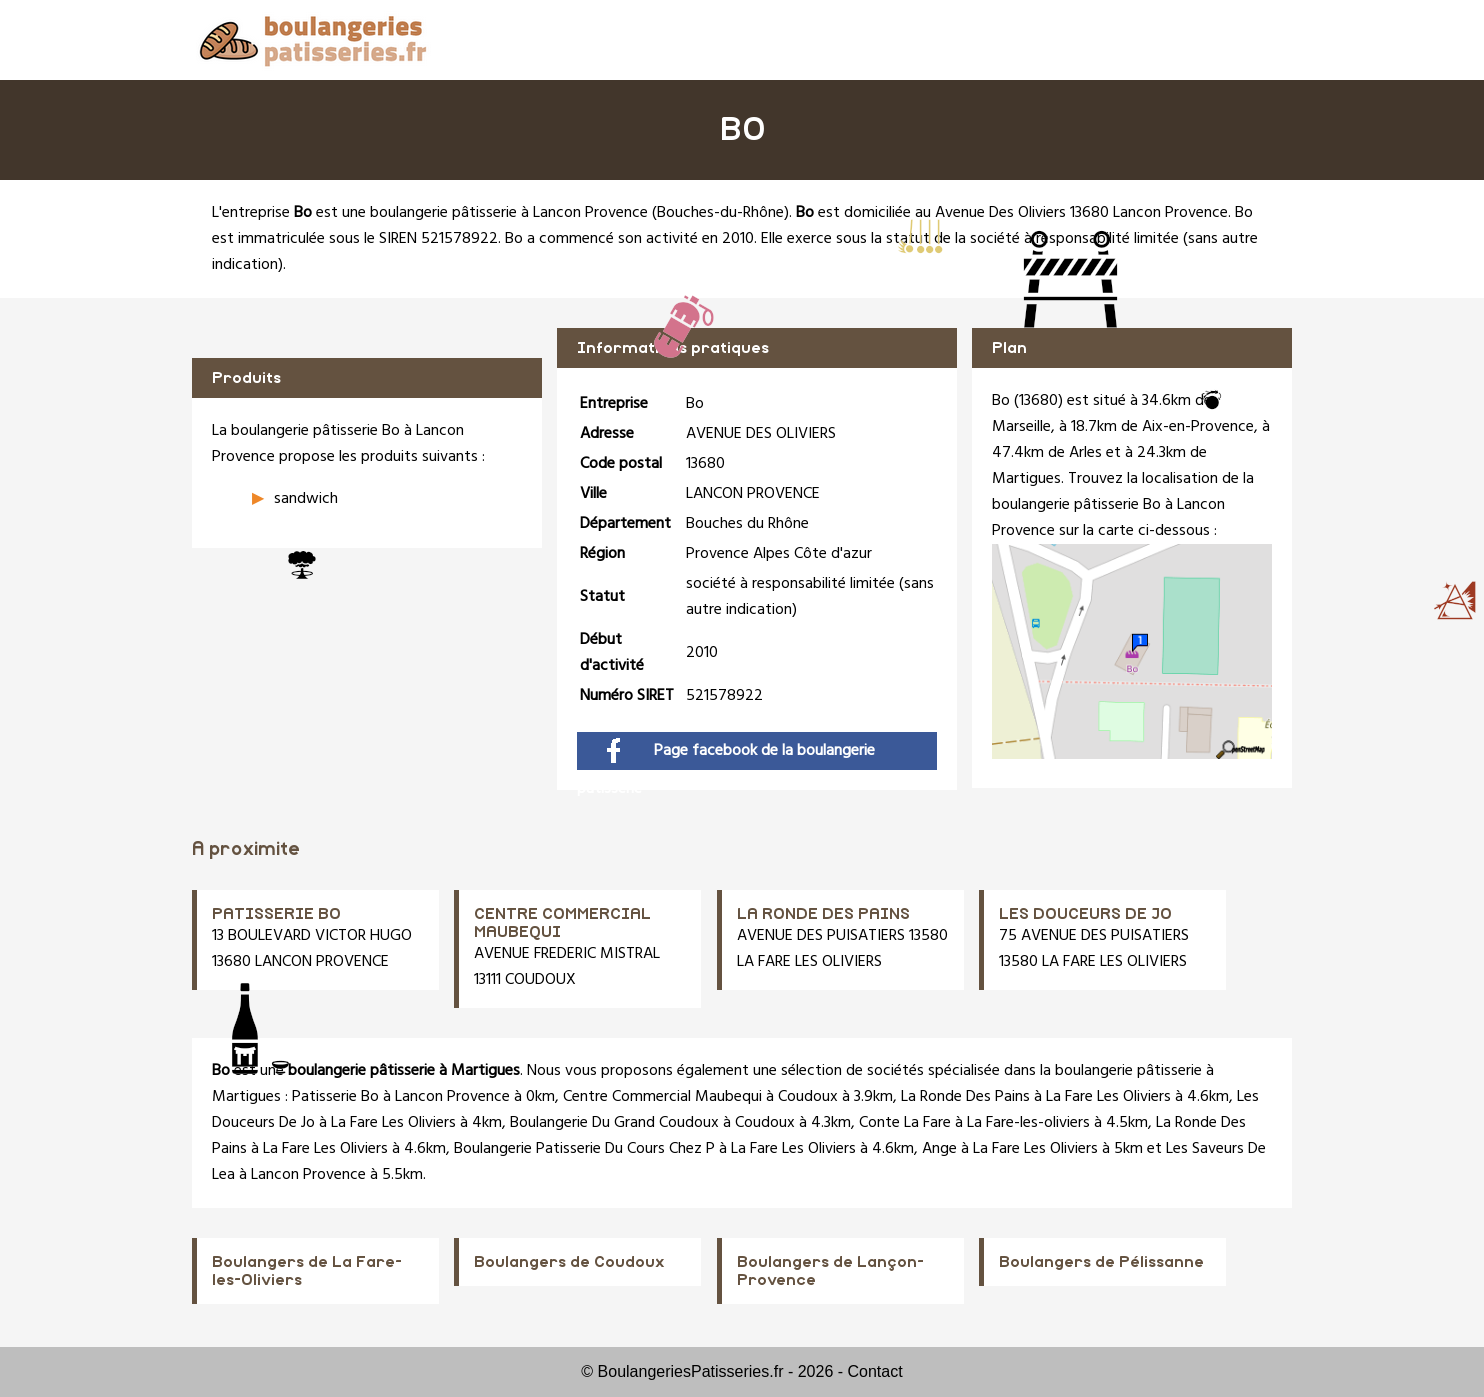 This screenshot has width=1484, height=1397. What do you see at coordinates (682, 326) in the screenshot?
I see `select flash grenade weapon or equipment` at bounding box center [682, 326].